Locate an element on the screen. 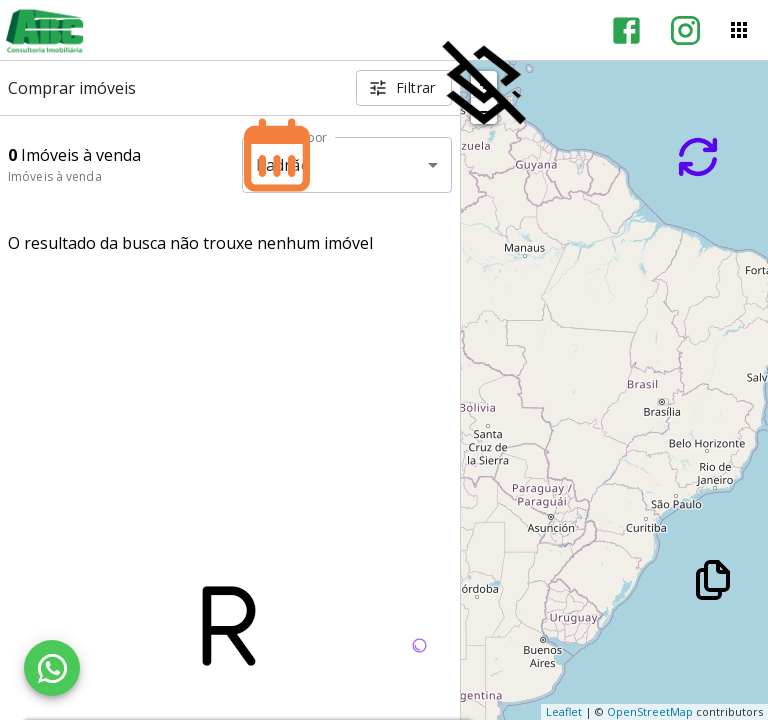  apply inner shadow effect to bottom-left corner is located at coordinates (419, 645).